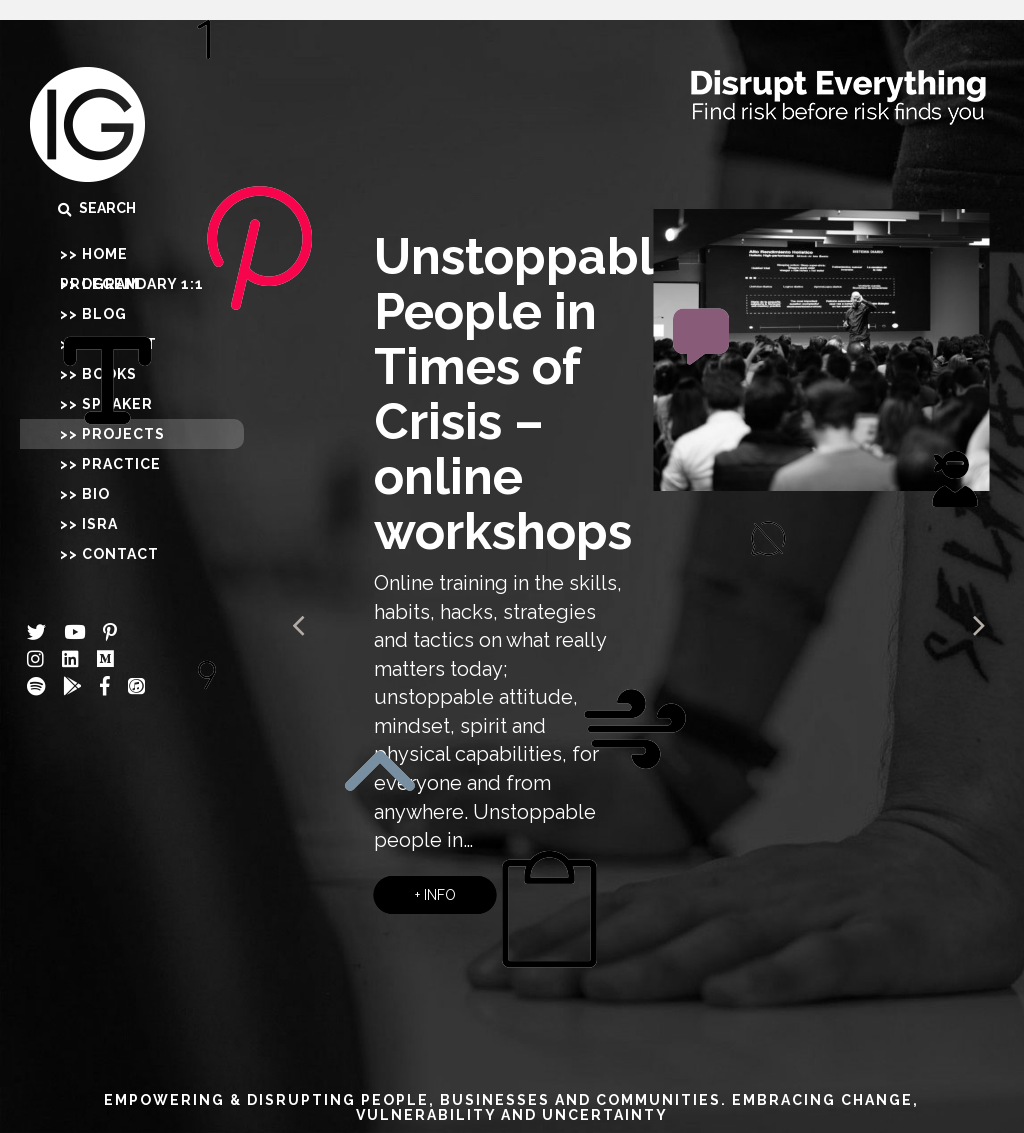 The width and height of the screenshot is (1024, 1133). Describe the element at coordinates (255, 248) in the screenshot. I see `open Pinterest app` at that location.